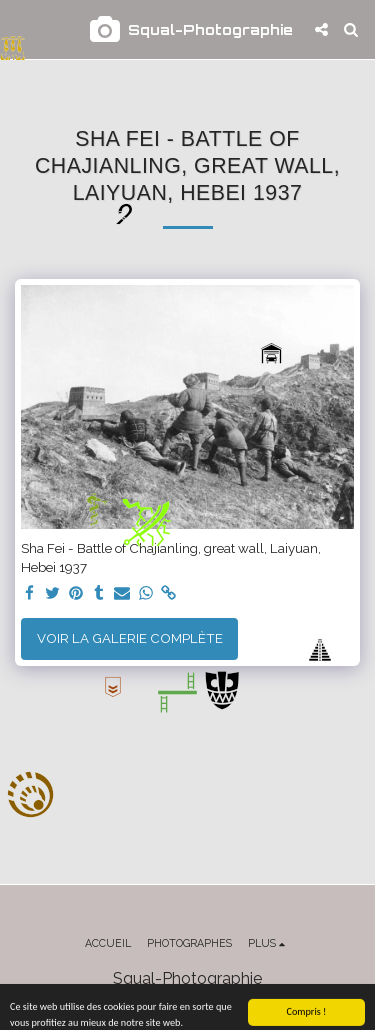  What do you see at coordinates (320, 650) in the screenshot?
I see `explore ancient civilizations or history content` at bounding box center [320, 650].